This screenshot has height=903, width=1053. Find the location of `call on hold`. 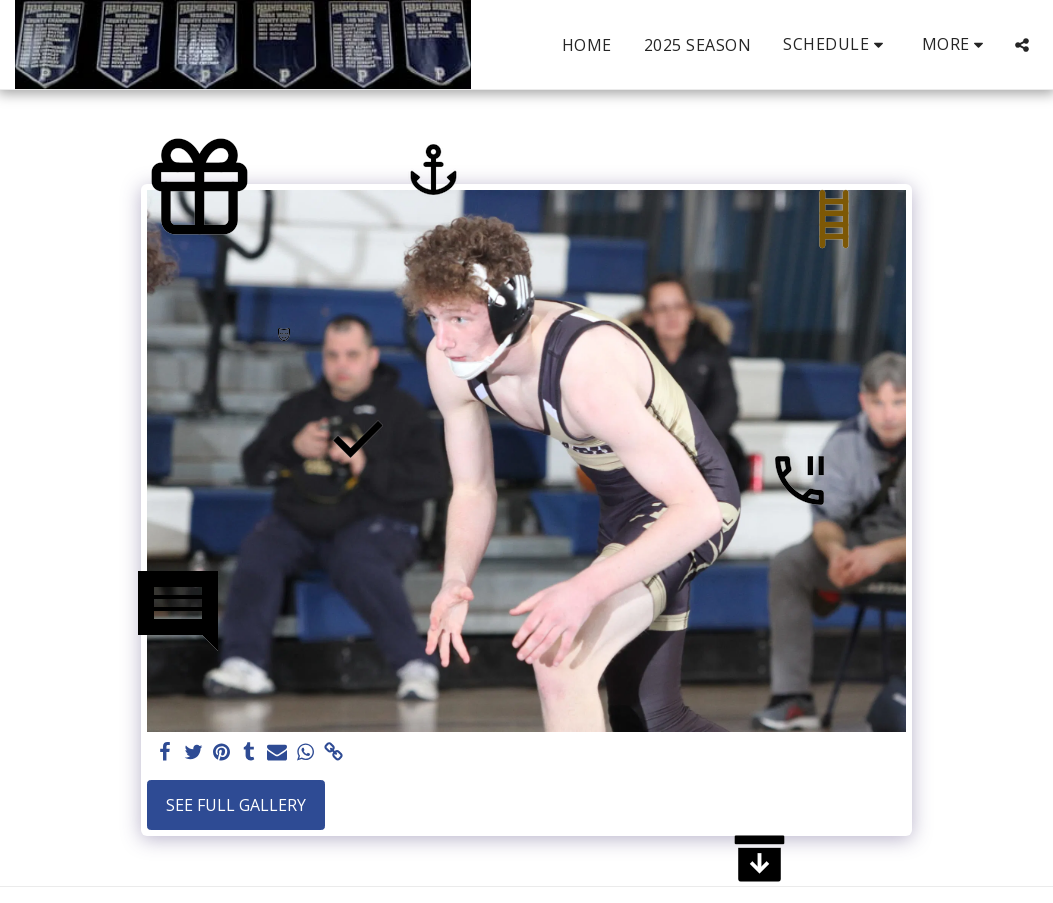

call on hold is located at coordinates (799, 480).